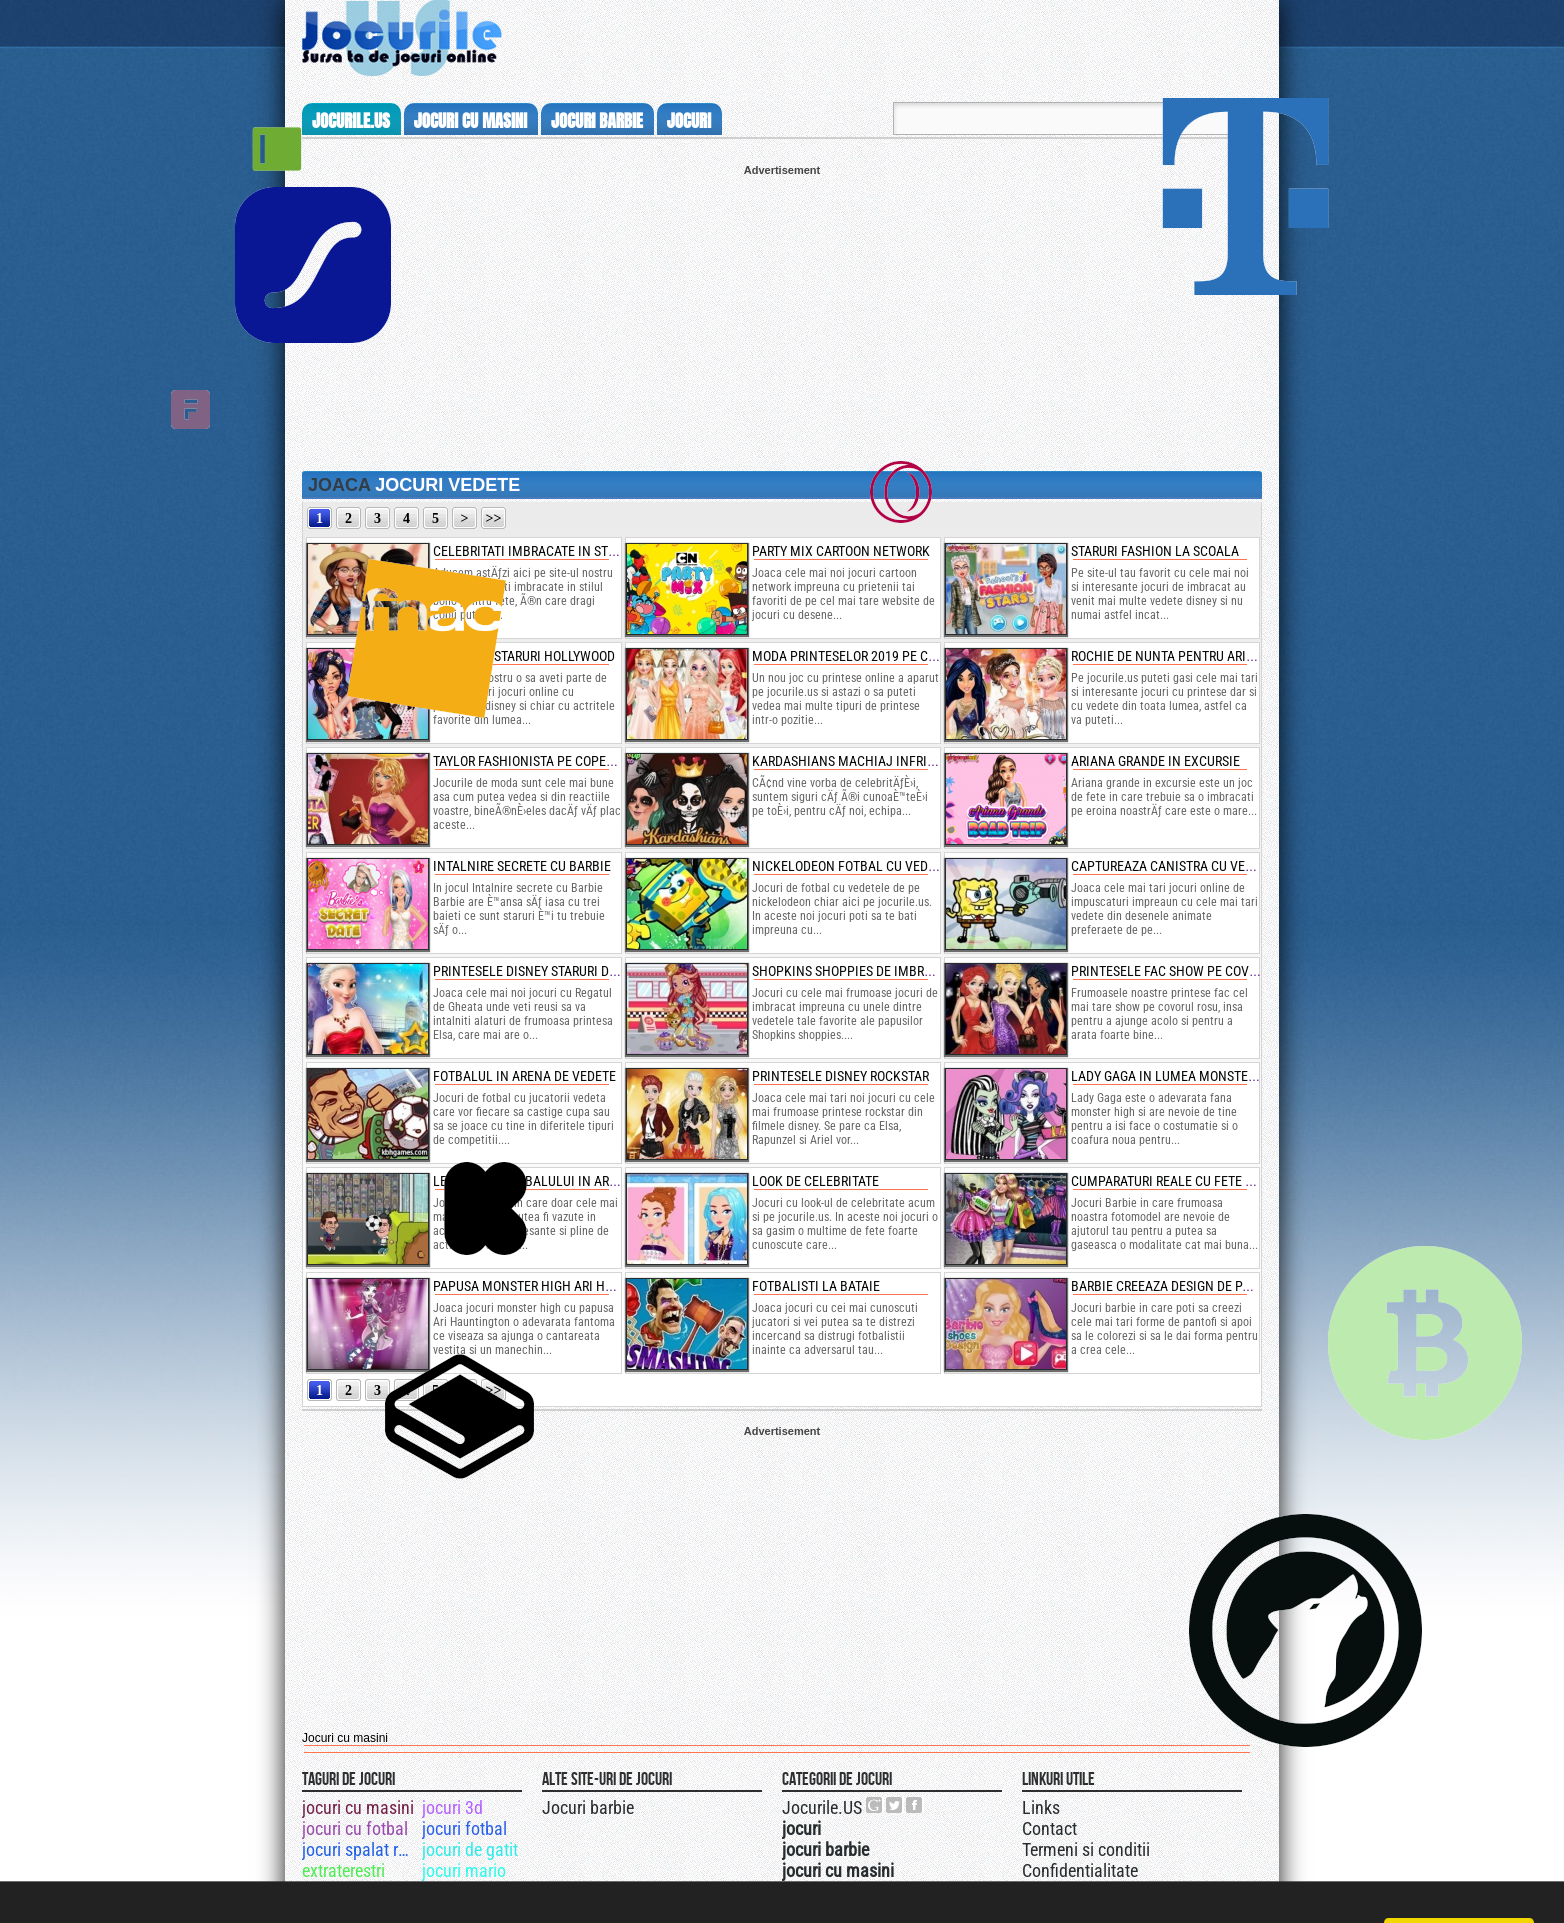 The image size is (1564, 1923). Describe the element at coordinates (1425, 1343) in the screenshot. I see `bitcoin sv cryptocurrency logo` at that location.